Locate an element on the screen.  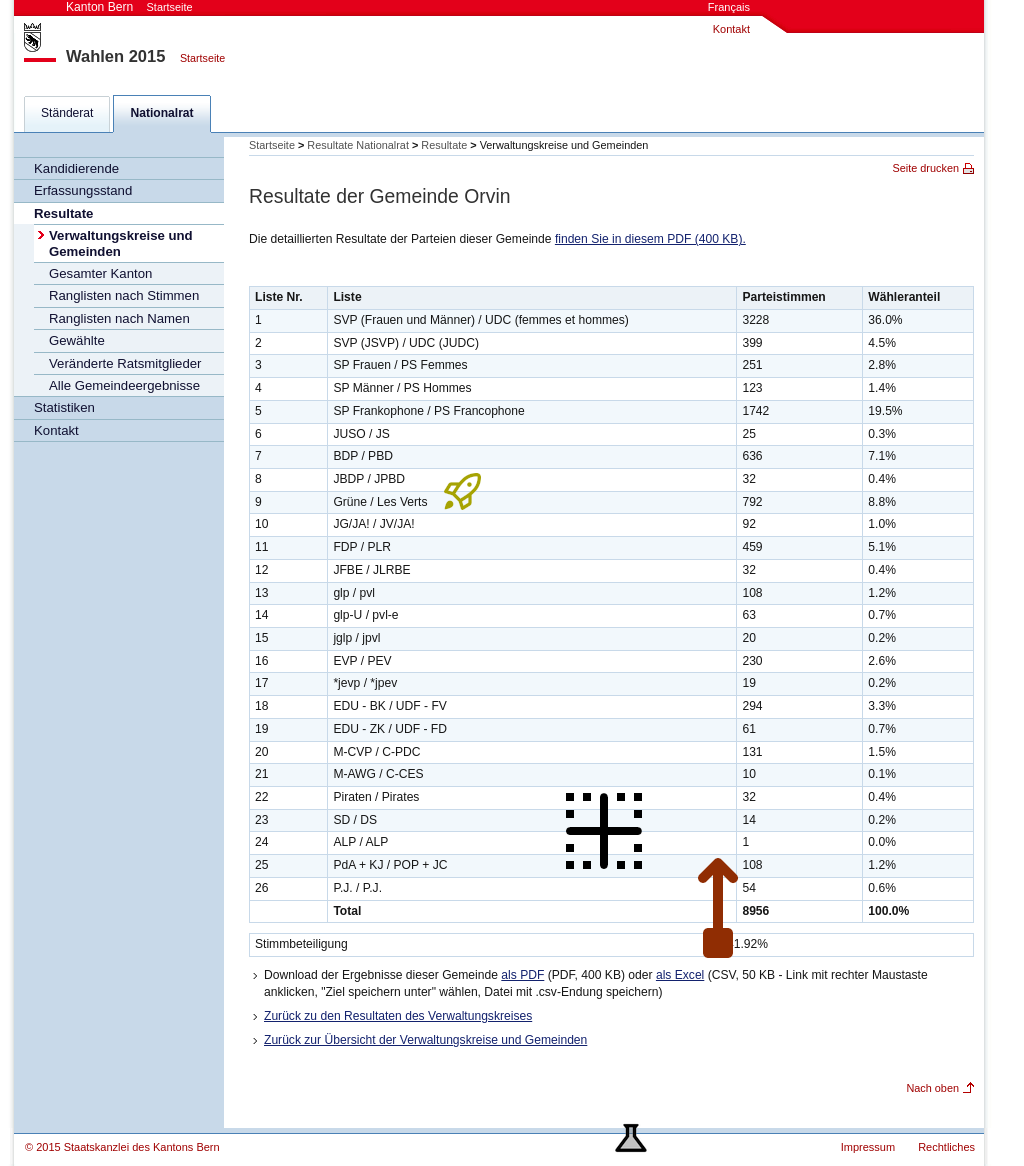
launch or deploy a project is located at coordinates (462, 491).